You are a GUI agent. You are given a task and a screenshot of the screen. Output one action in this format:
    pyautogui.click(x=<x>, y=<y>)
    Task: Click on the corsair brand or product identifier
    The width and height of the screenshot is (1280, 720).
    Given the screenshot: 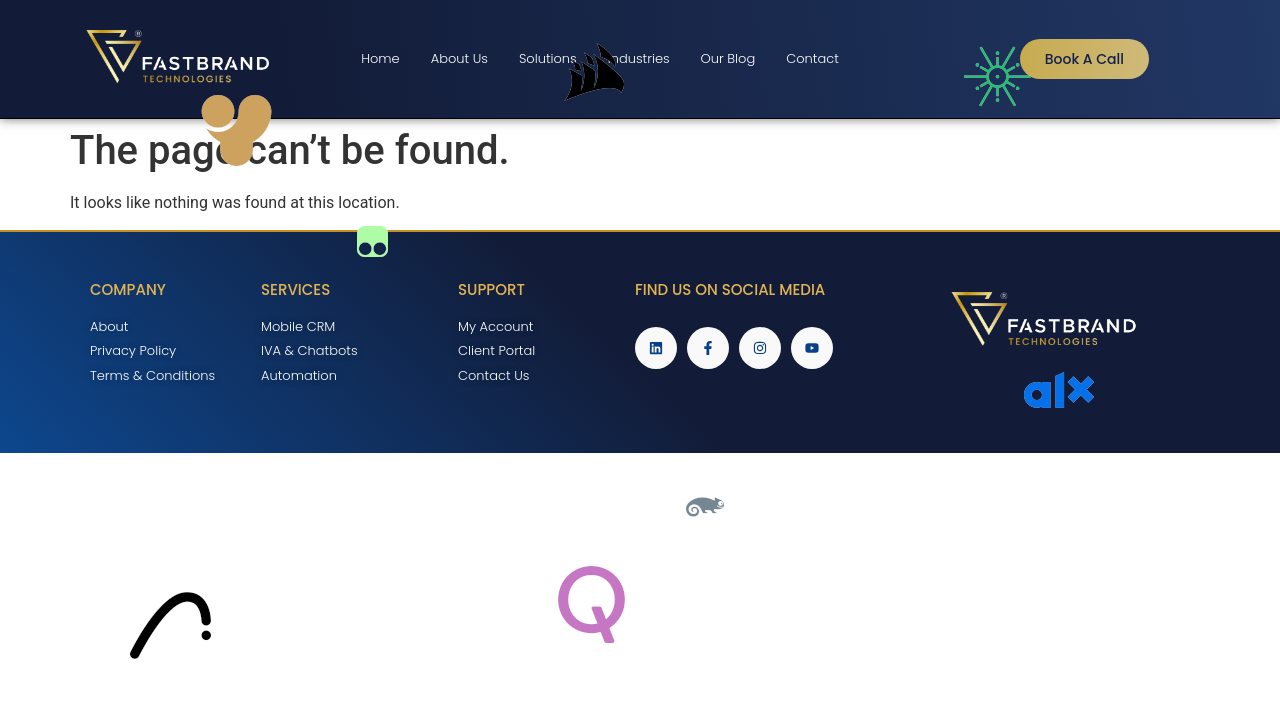 What is the action you would take?
    pyautogui.click(x=594, y=72)
    